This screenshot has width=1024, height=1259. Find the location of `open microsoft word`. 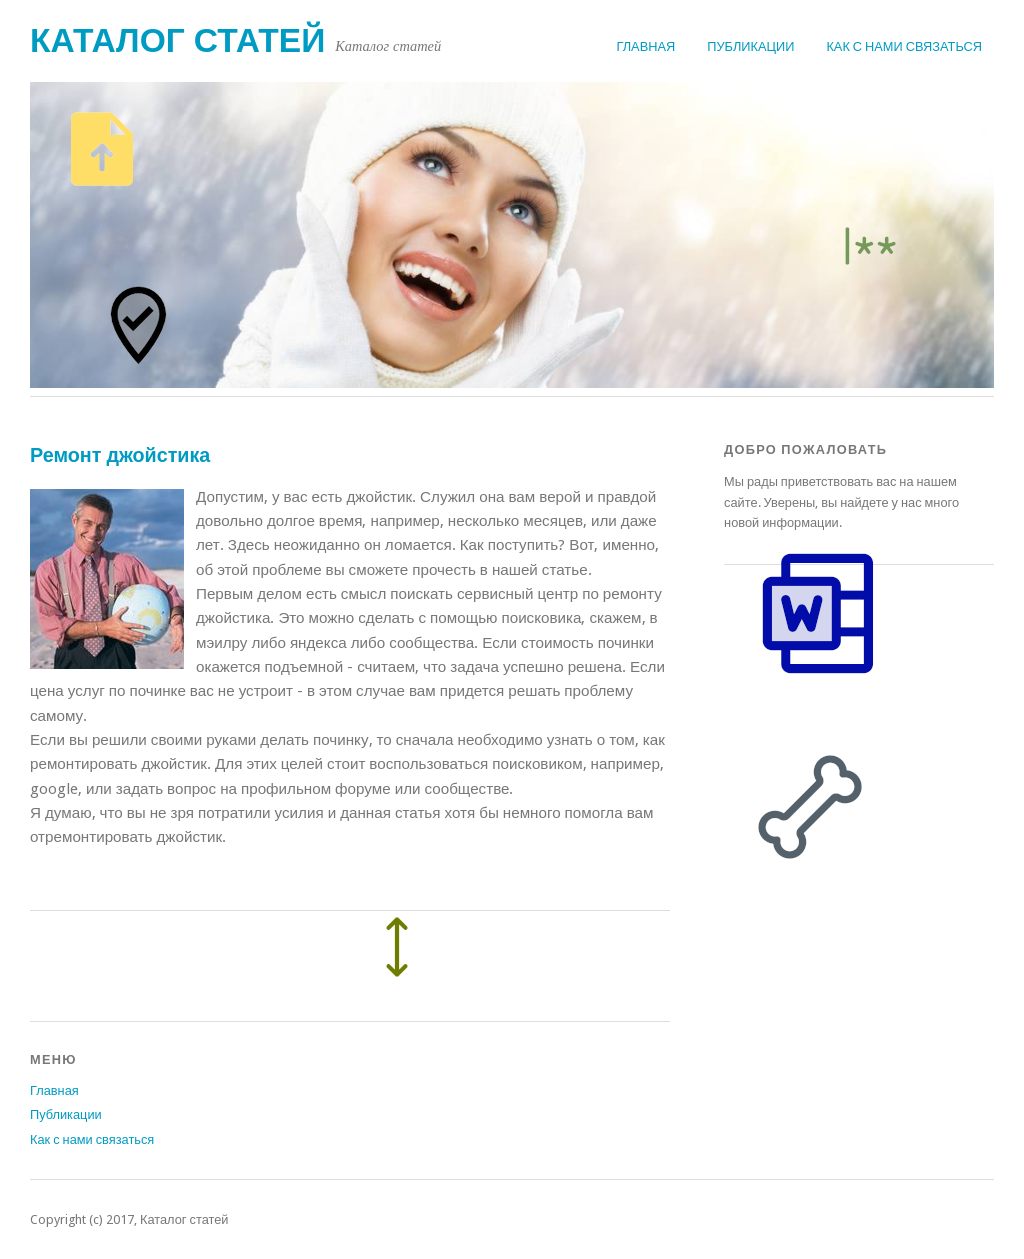

open microsoft word is located at coordinates (822, 613).